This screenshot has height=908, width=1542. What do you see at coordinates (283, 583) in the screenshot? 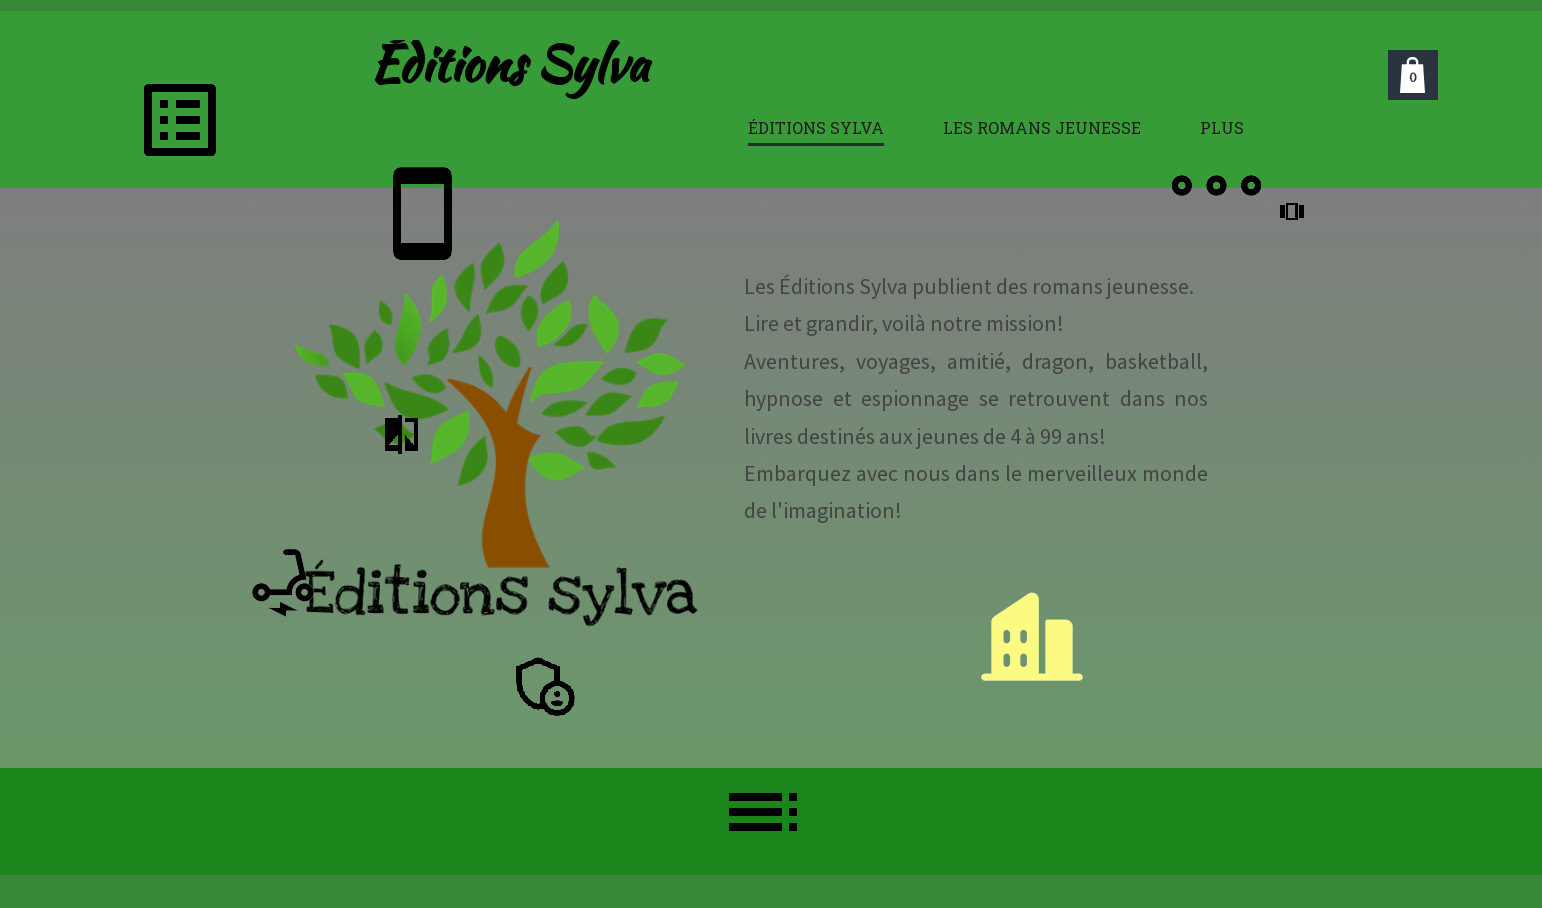
I see `find nearby electric scooter rentals` at bounding box center [283, 583].